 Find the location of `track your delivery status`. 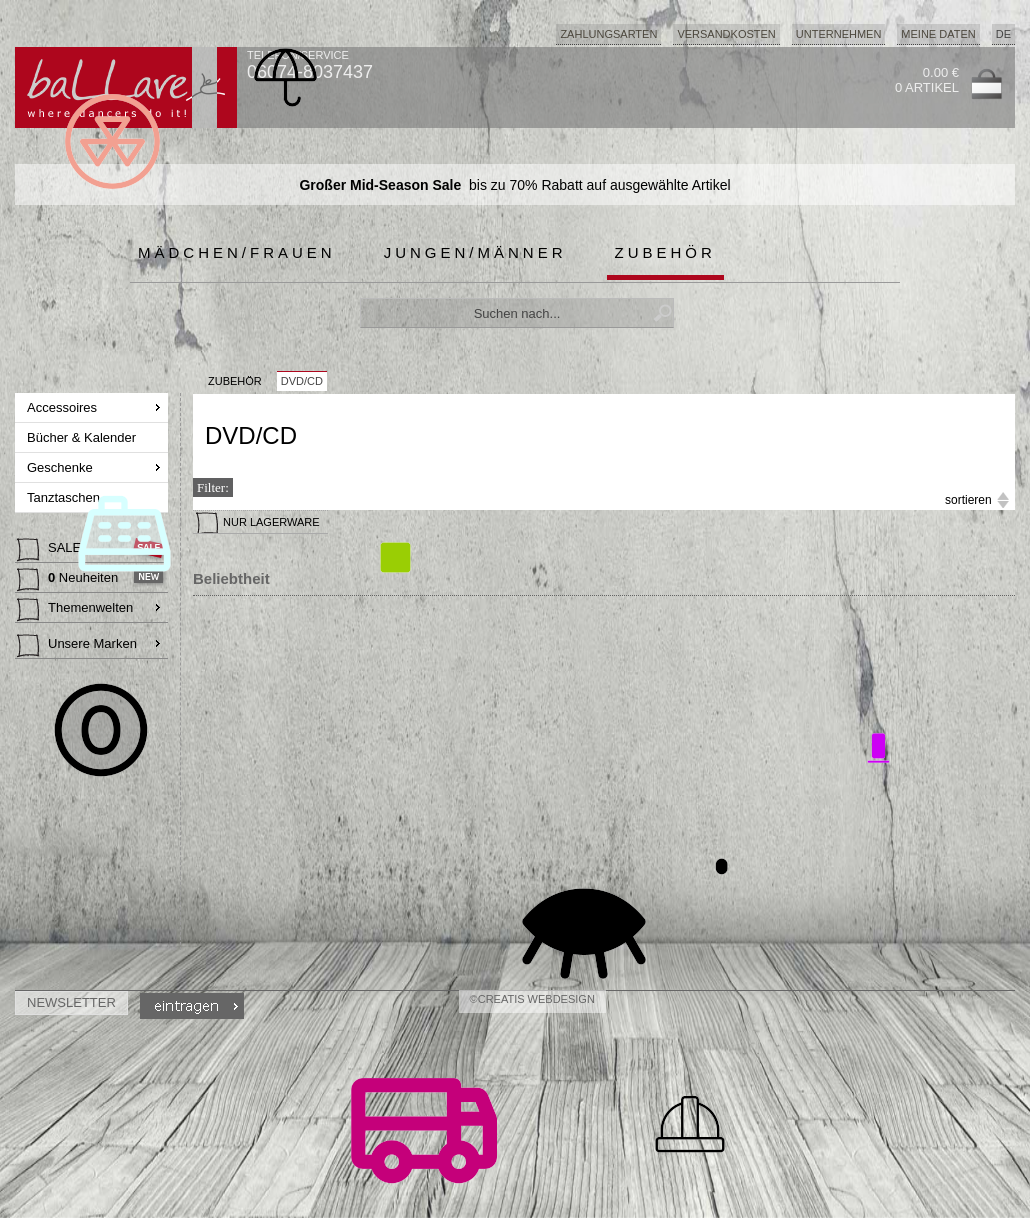

track your delivery status is located at coordinates (420, 1123).